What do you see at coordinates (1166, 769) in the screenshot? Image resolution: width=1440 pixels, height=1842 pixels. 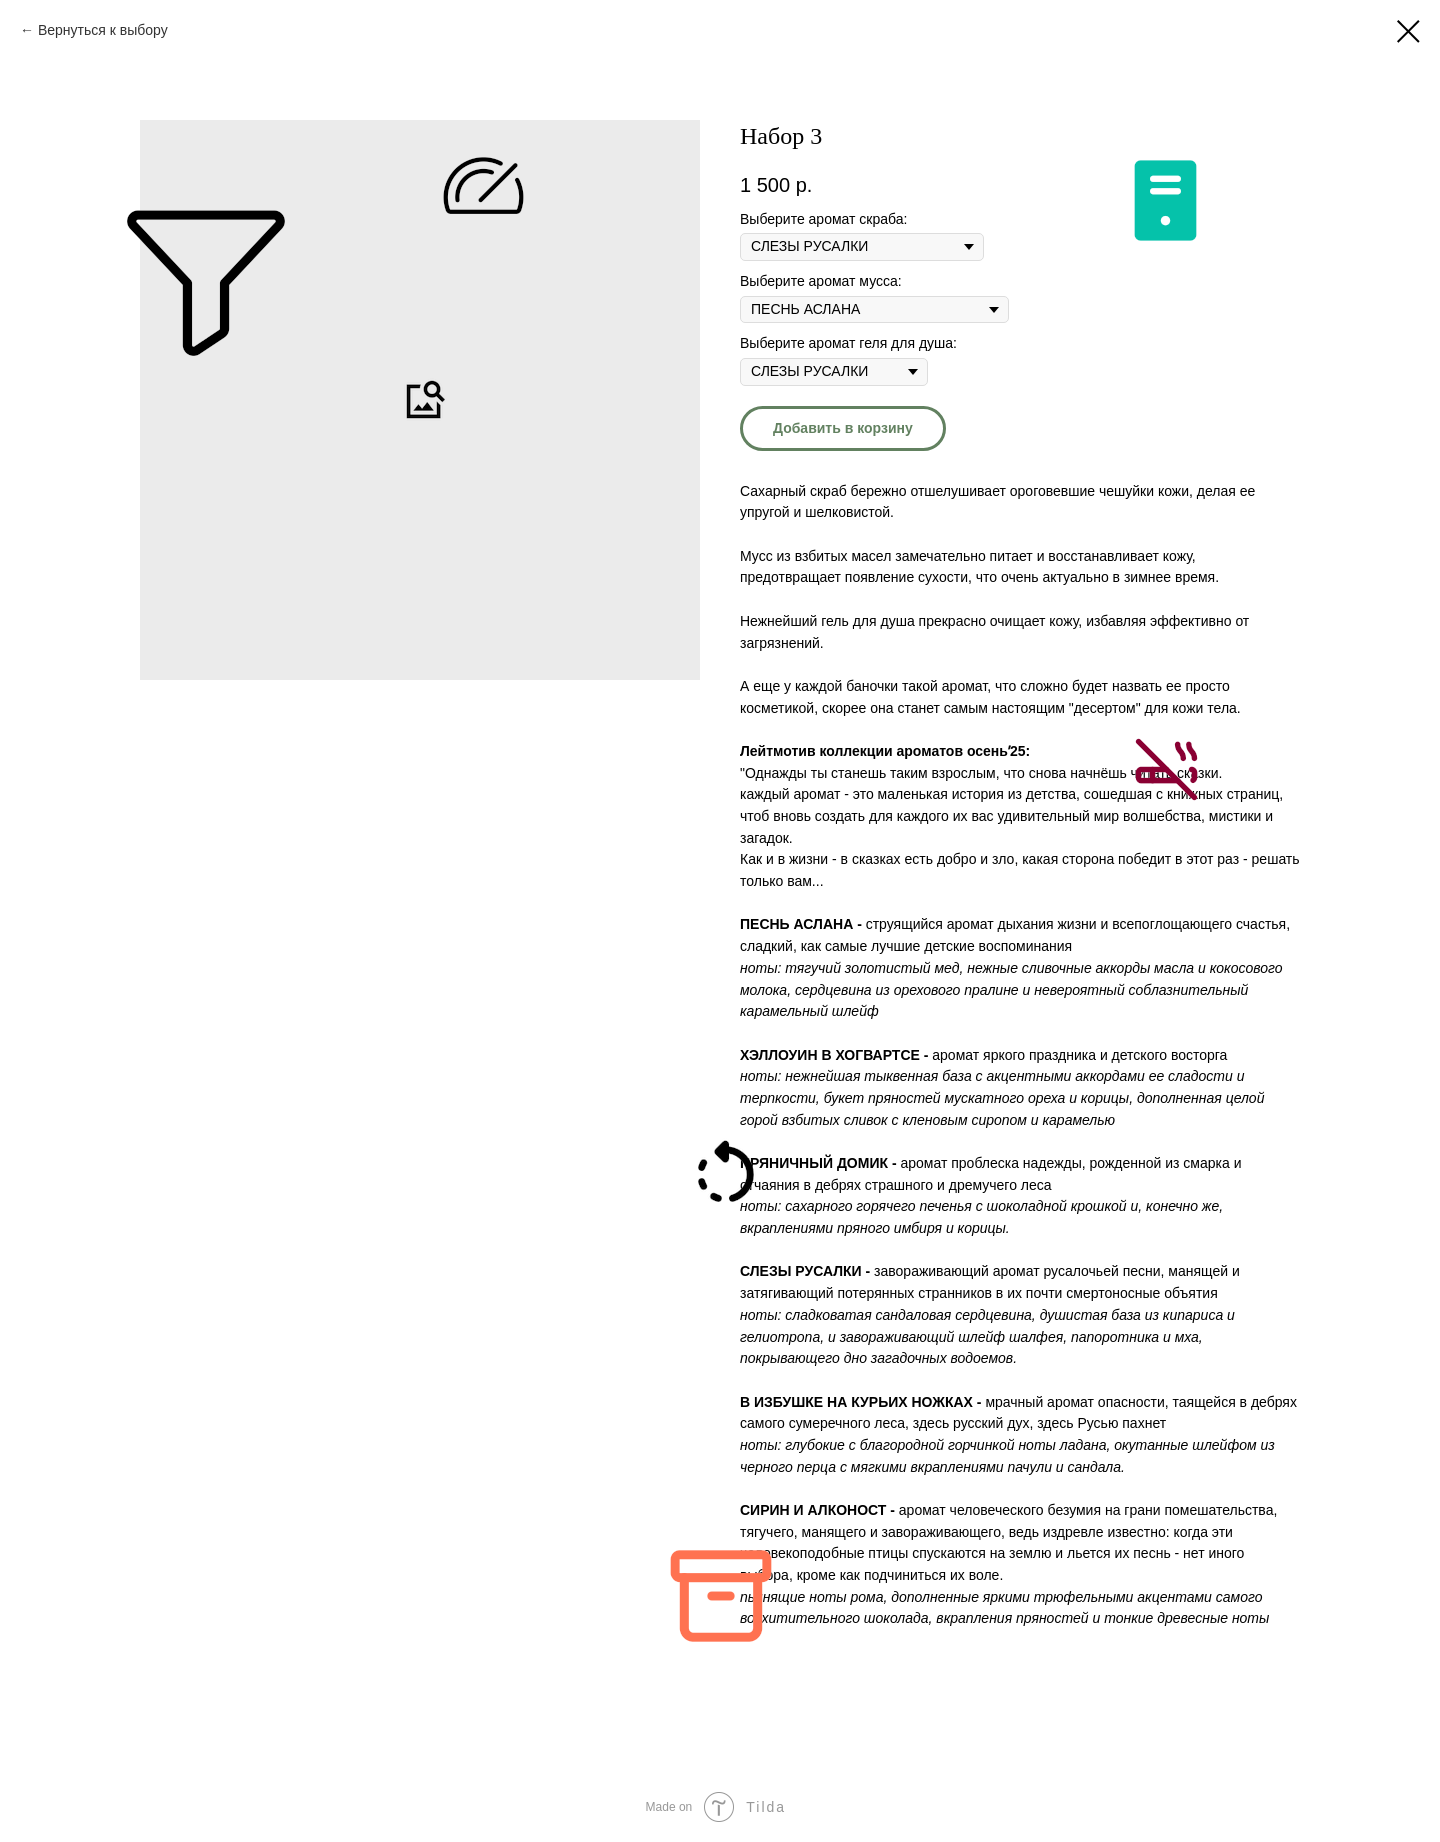 I see `no smoking allowed in this area` at bounding box center [1166, 769].